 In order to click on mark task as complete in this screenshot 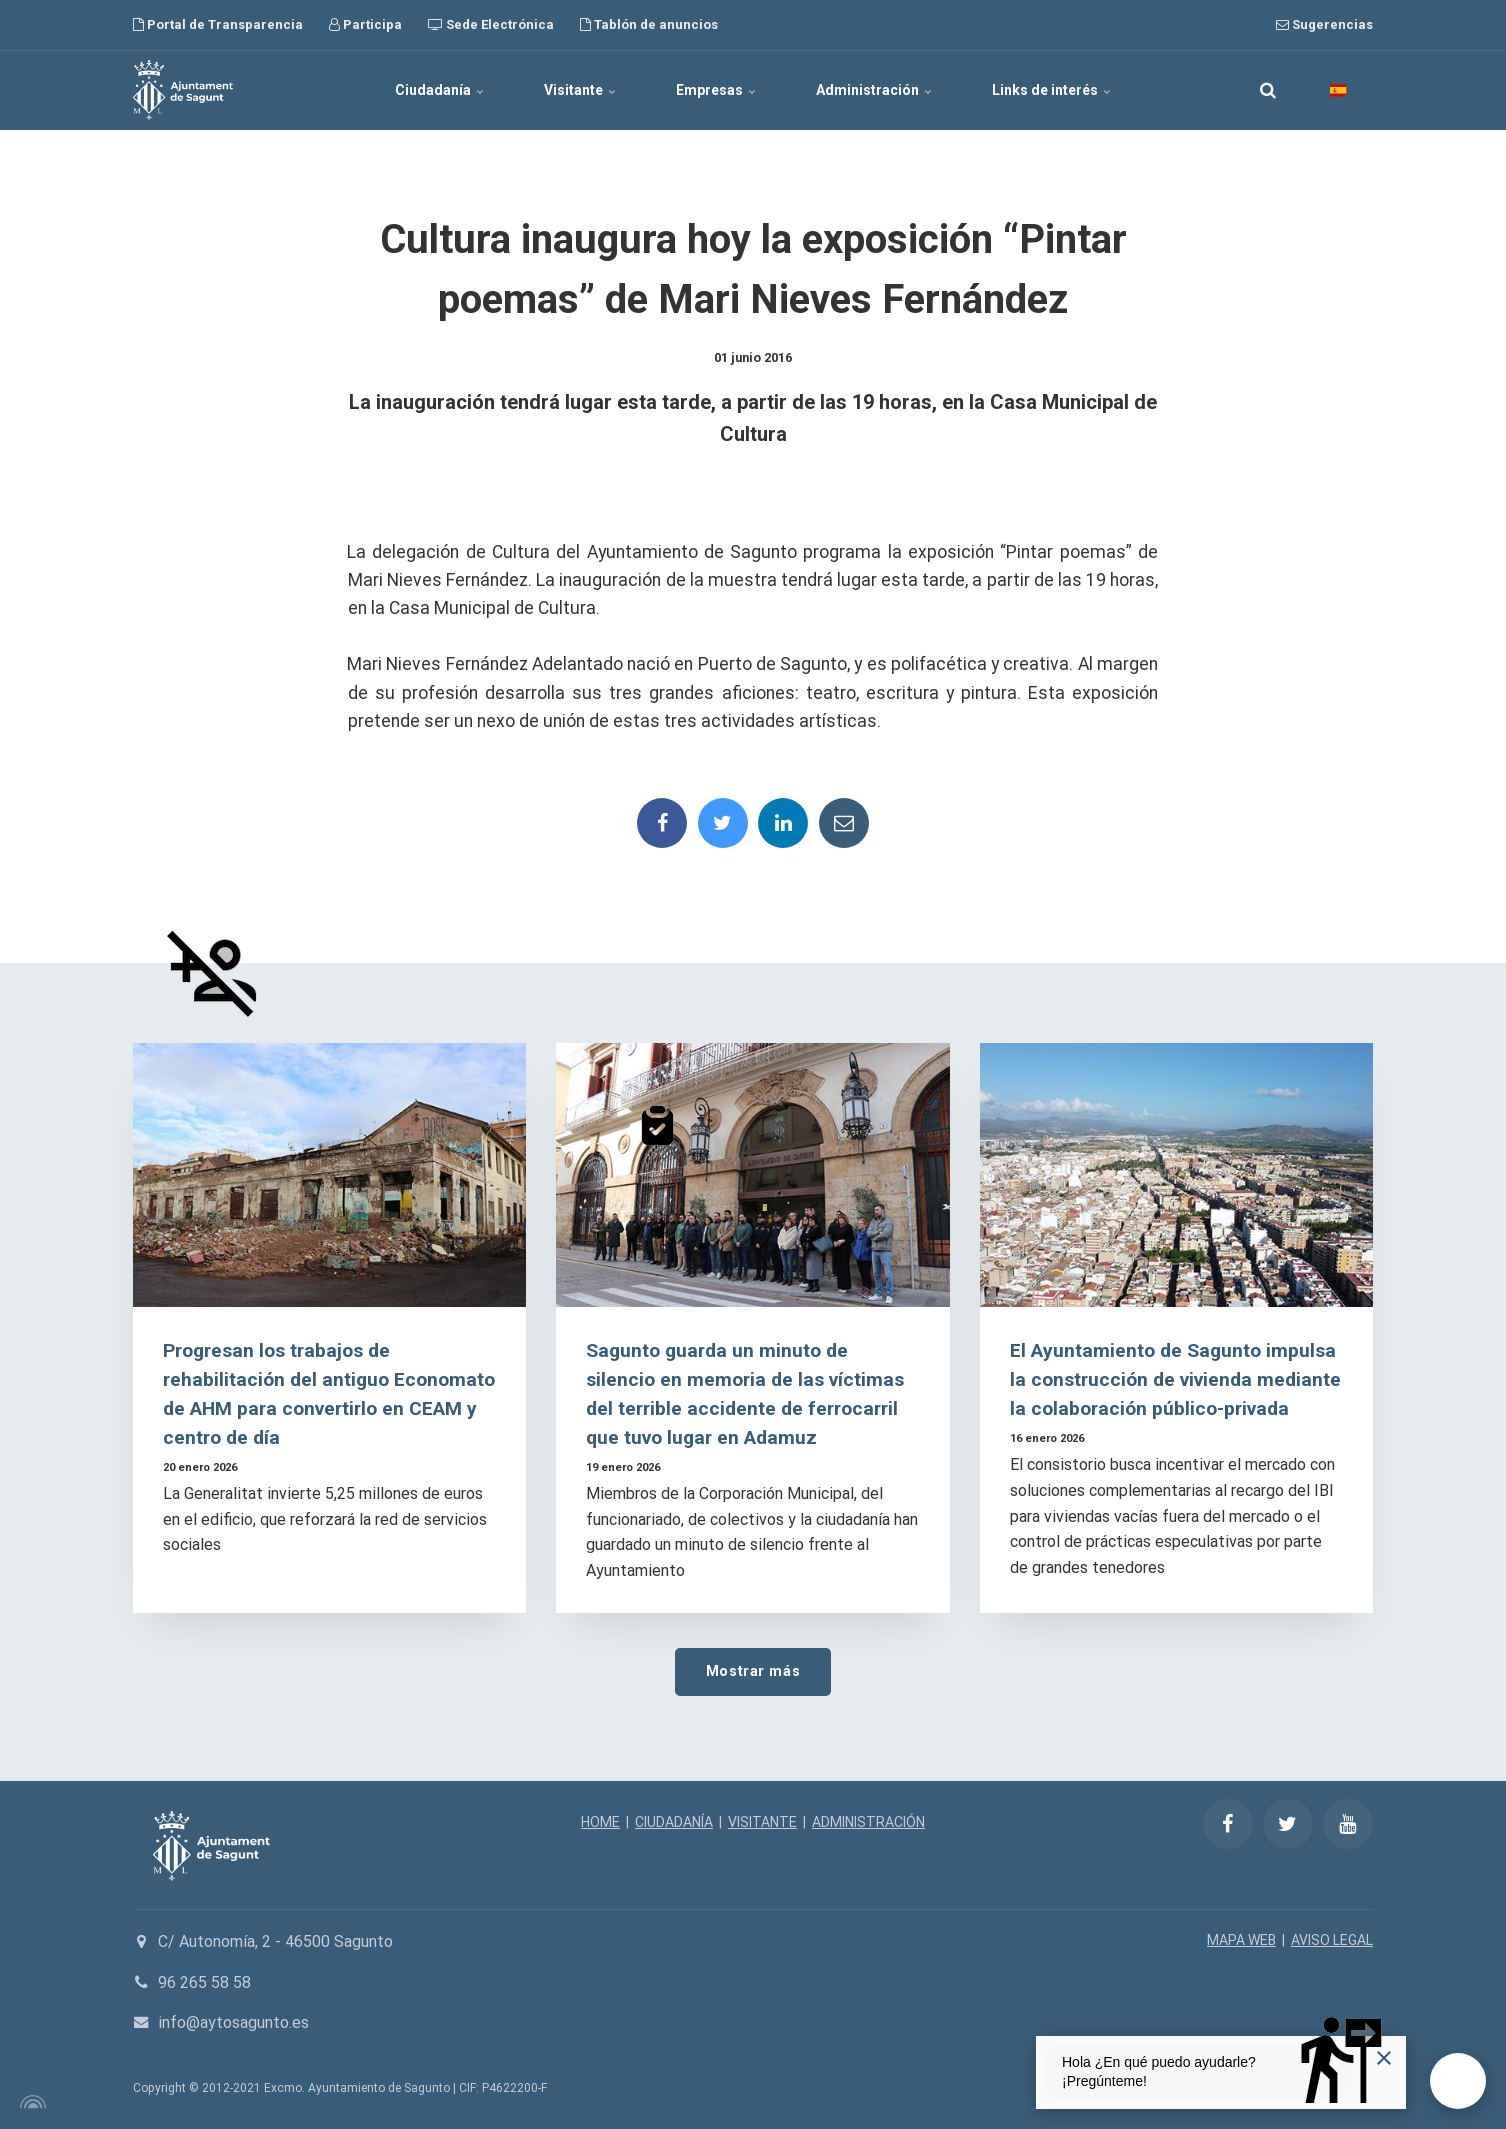, I will do `click(657, 1125)`.